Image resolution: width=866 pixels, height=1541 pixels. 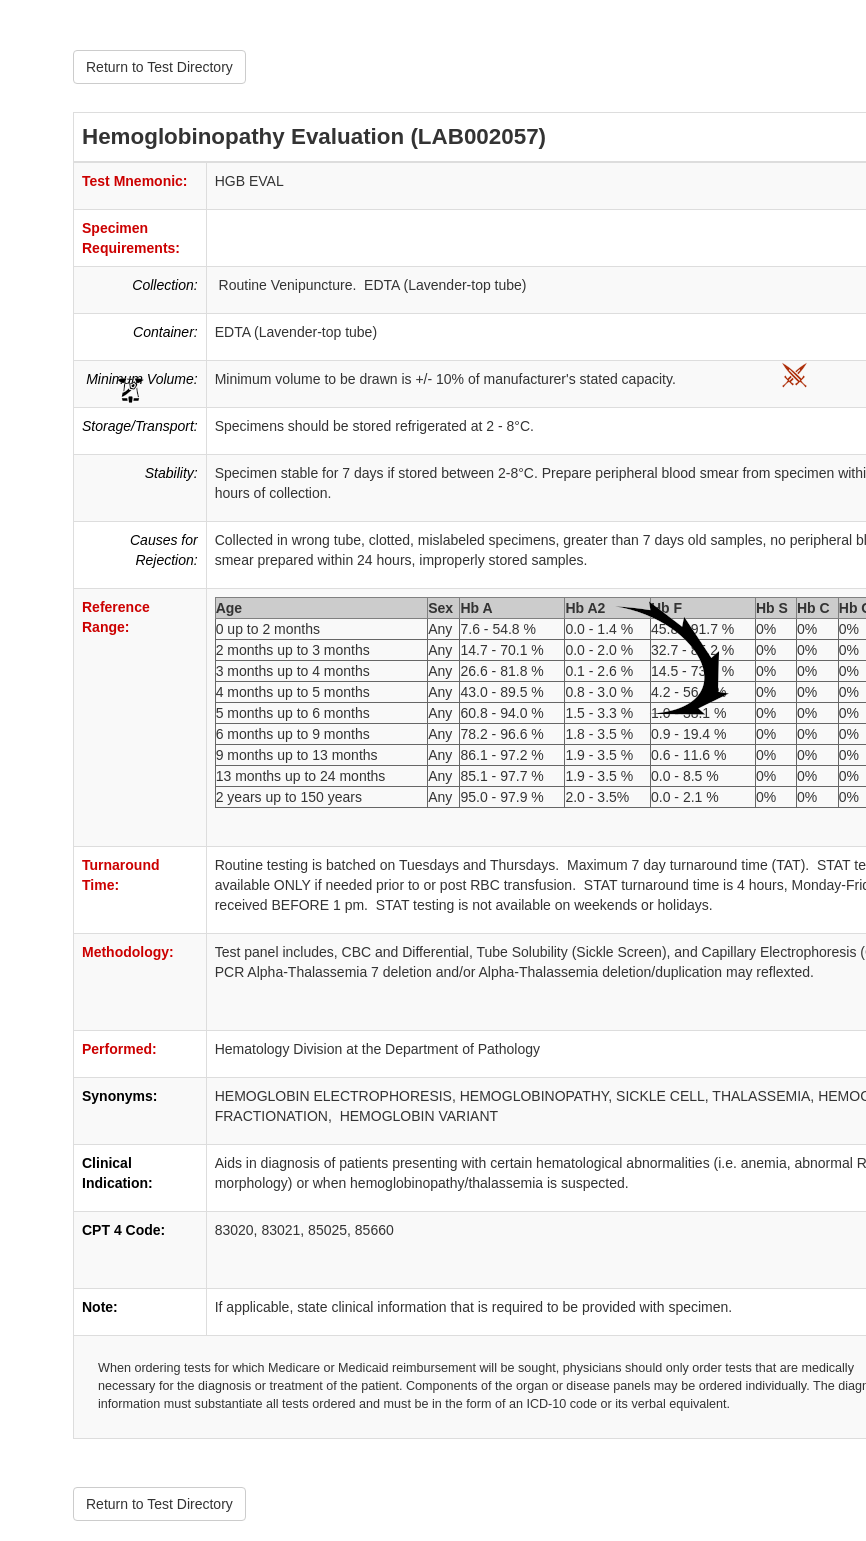 What do you see at coordinates (794, 375) in the screenshot?
I see `indicates combat or battle mode` at bounding box center [794, 375].